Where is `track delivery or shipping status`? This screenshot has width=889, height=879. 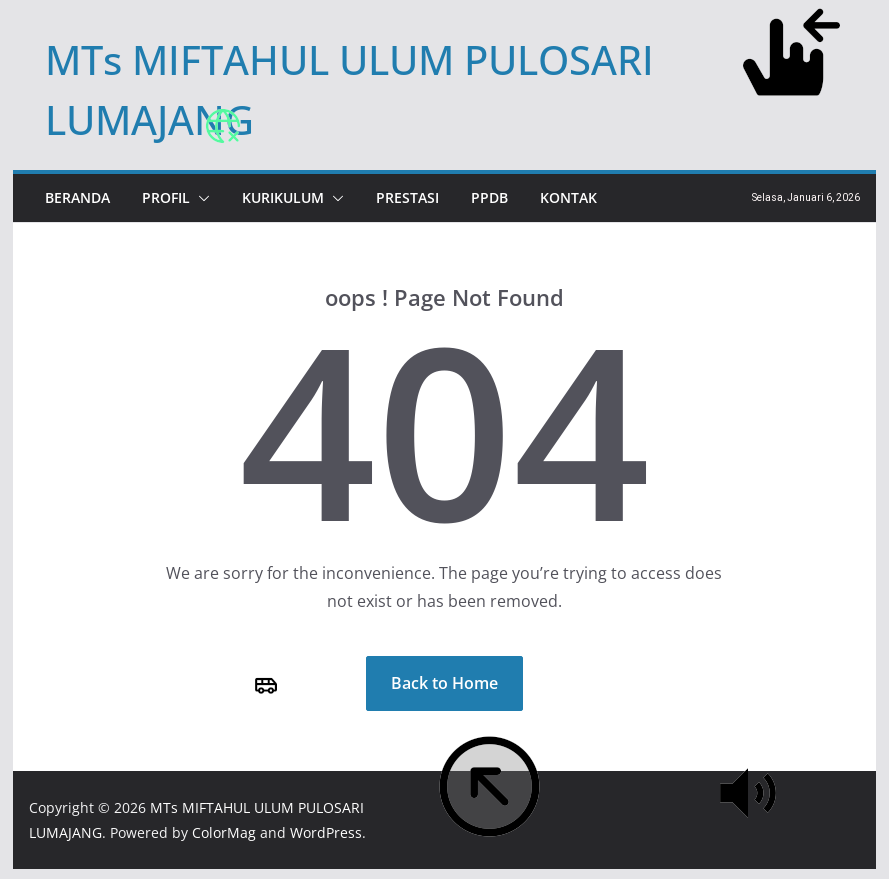
track delivery or shipping status is located at coordinates (265, 685).